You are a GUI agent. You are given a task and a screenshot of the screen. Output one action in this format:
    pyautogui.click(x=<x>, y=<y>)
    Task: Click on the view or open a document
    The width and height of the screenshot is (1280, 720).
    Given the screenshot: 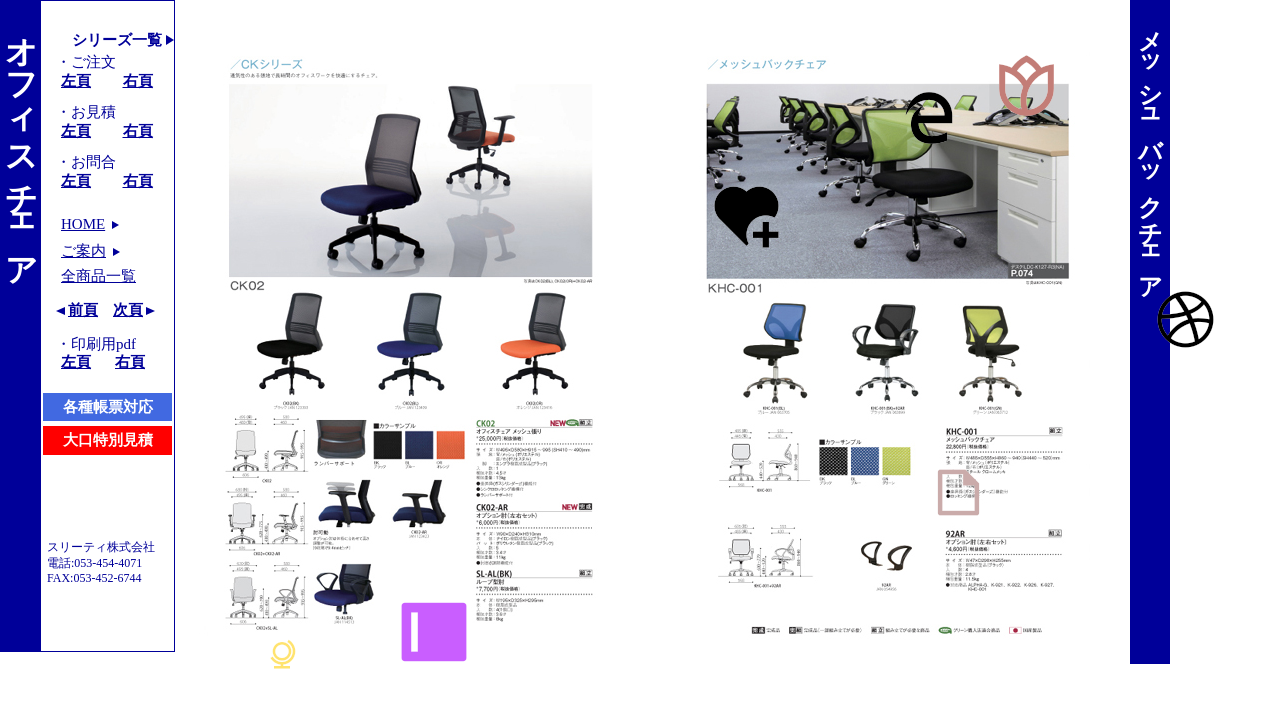 What is the action you would take?
    pyautogui.click(x=958, y=492)
    